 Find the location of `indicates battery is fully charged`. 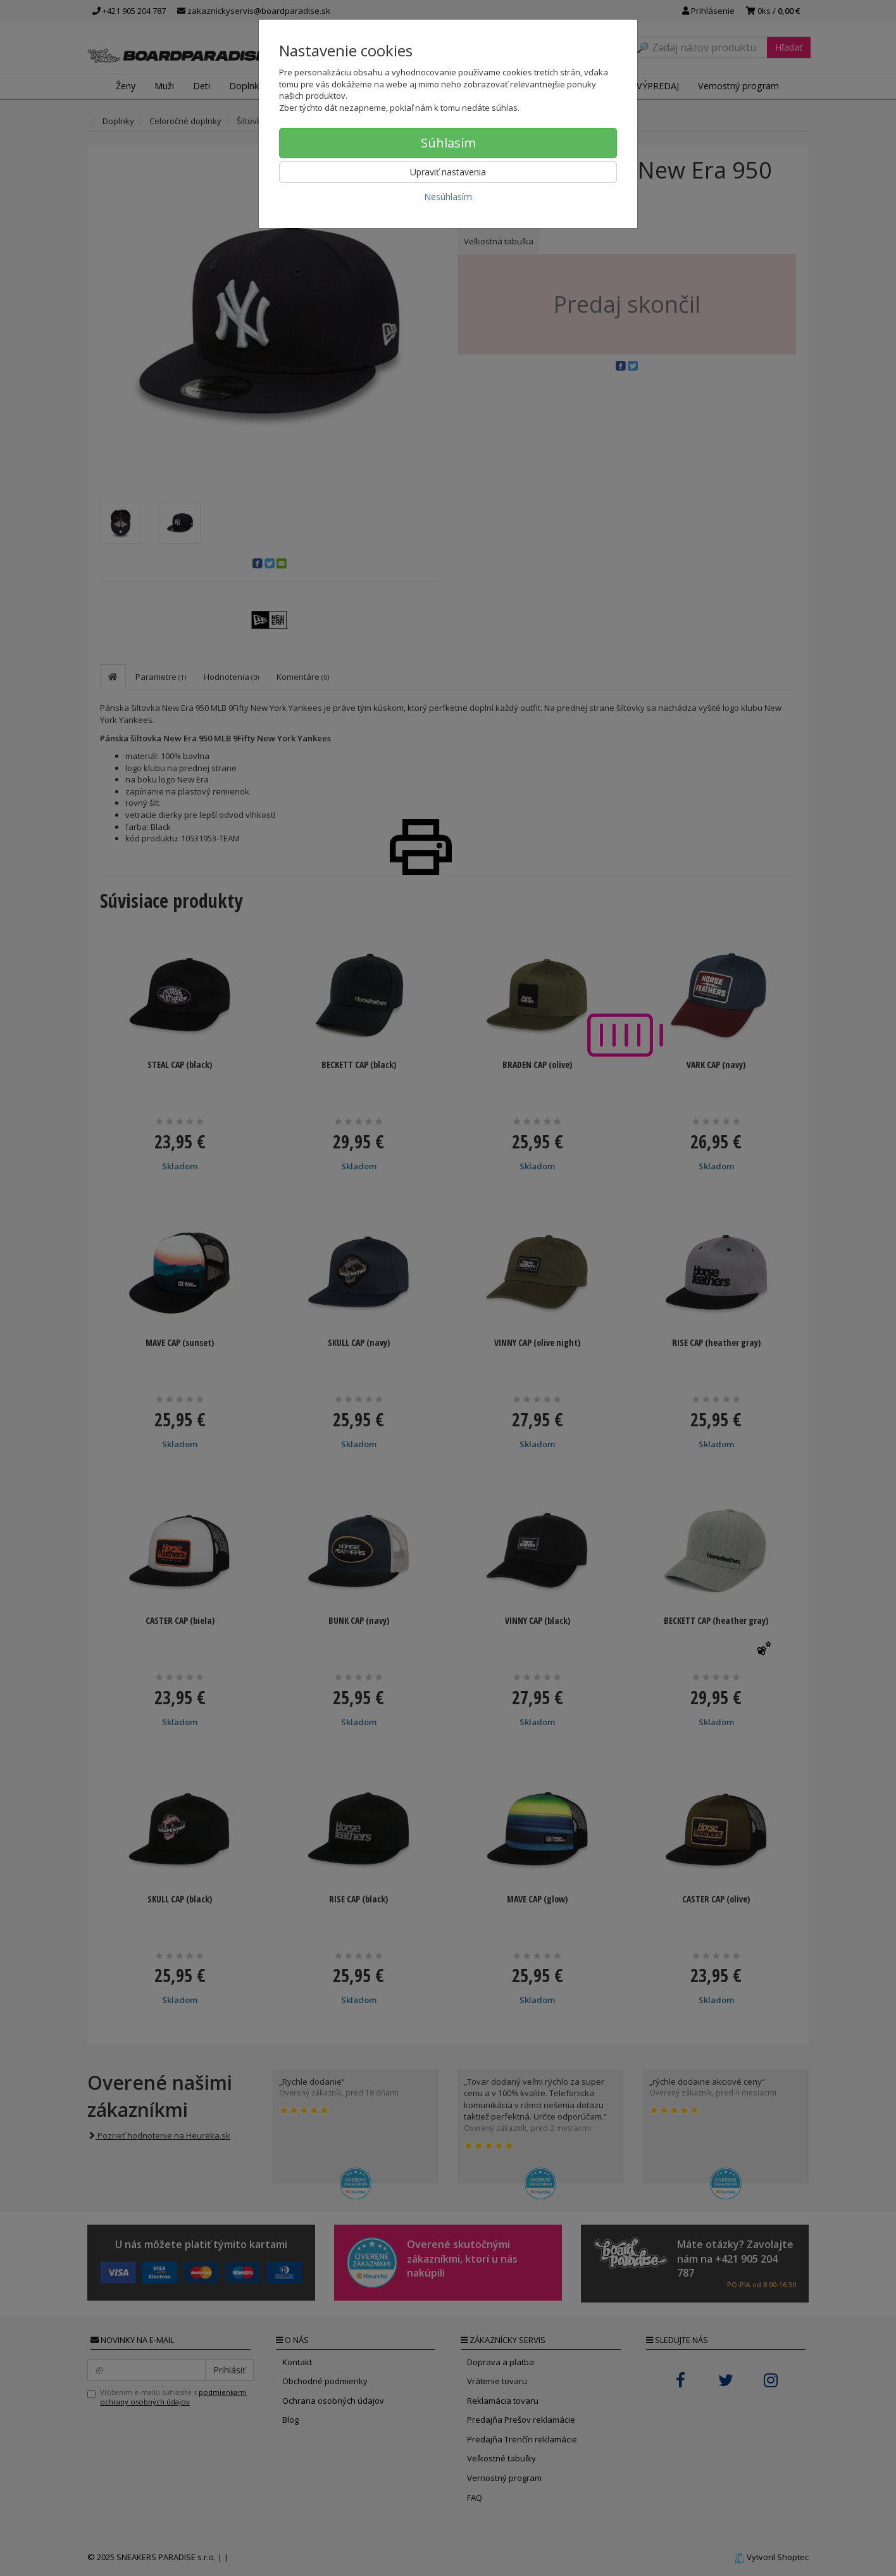

indicates battery is fully charged is located at coordinates (624, 1035).